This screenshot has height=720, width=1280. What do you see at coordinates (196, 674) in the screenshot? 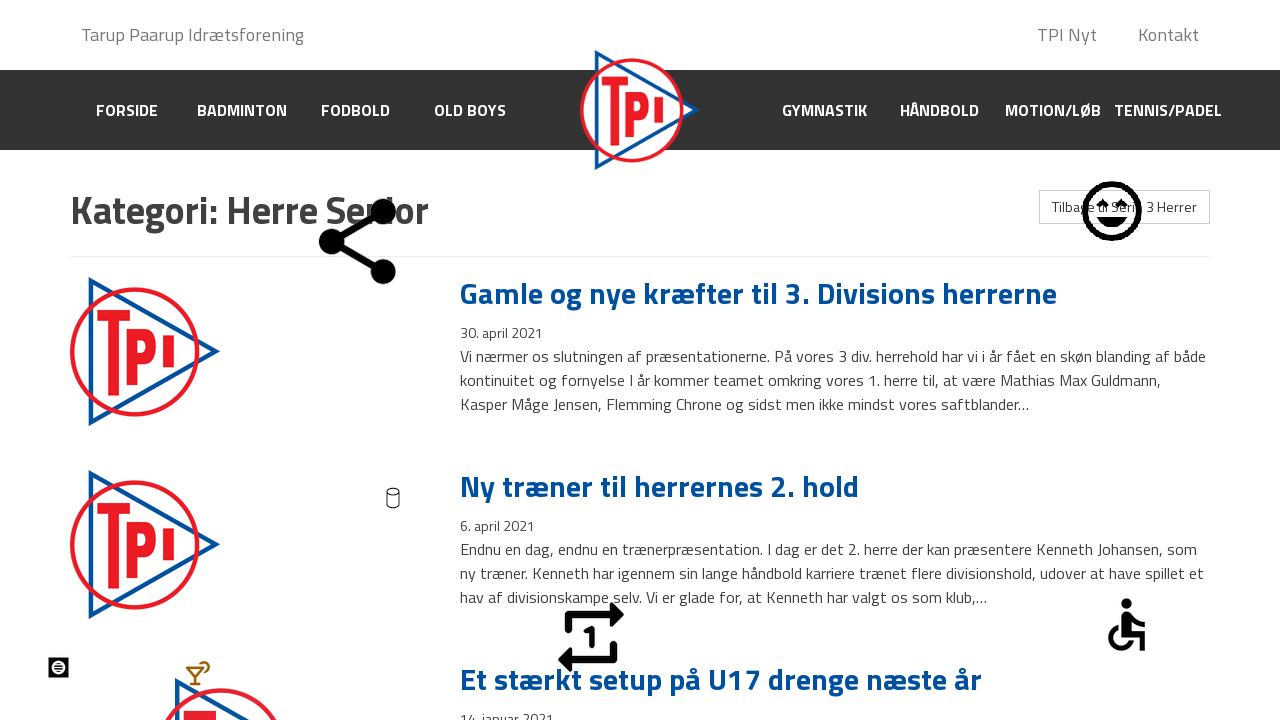
I see `browse cocktail recipes or drink menu` at bounding box center [196, 674].